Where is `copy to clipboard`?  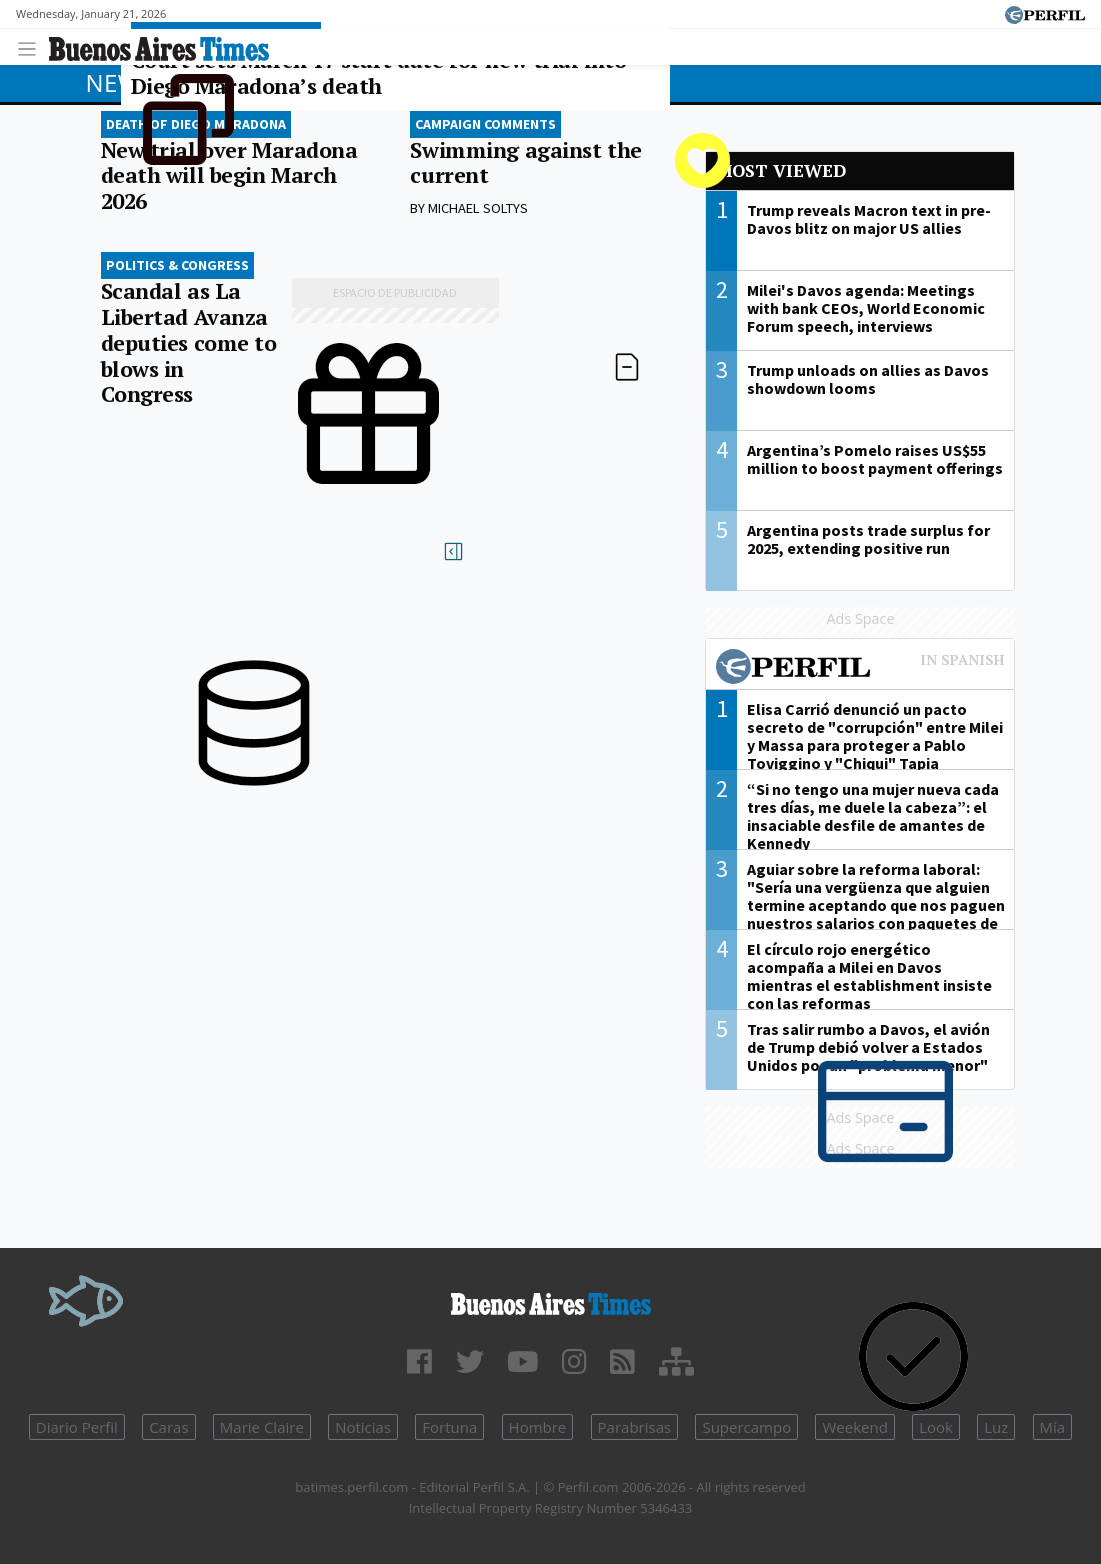 copy to clipboard is located at coordinates (188, 119).